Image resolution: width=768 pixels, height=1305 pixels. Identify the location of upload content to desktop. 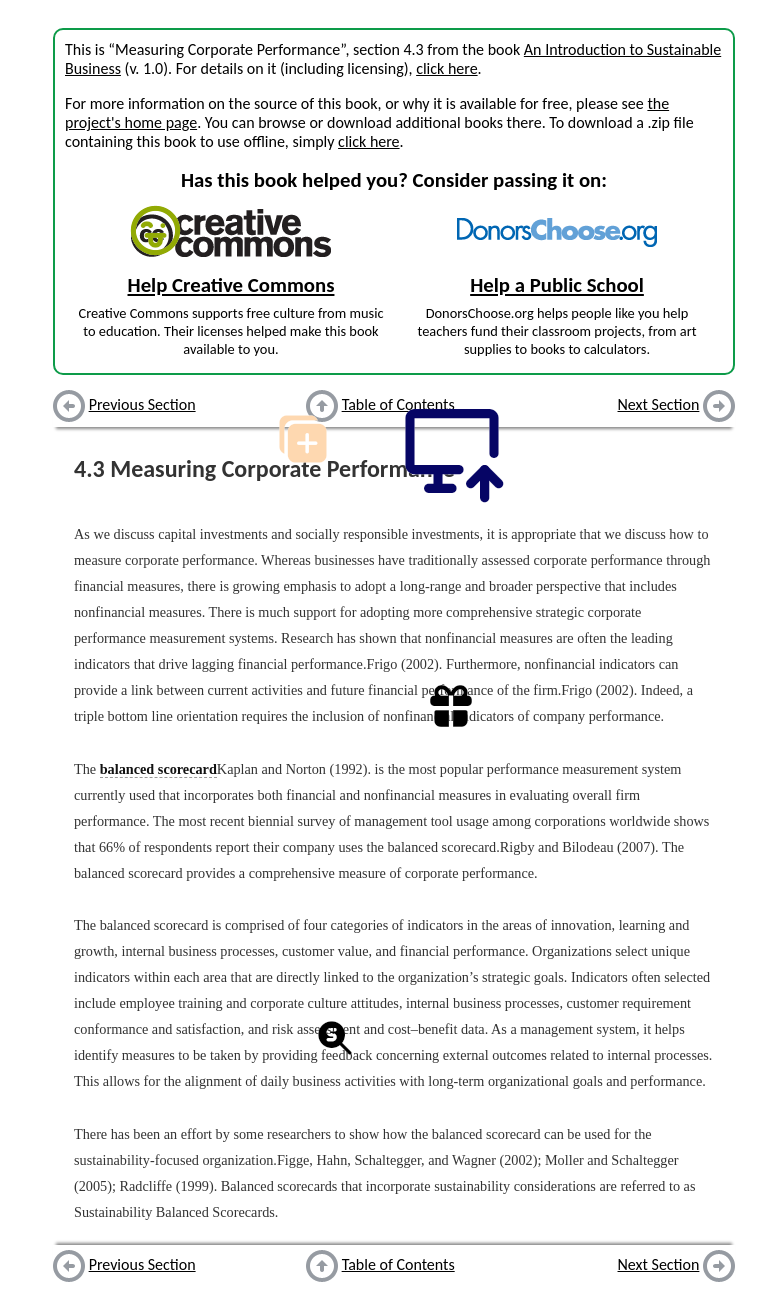
(452, 451).